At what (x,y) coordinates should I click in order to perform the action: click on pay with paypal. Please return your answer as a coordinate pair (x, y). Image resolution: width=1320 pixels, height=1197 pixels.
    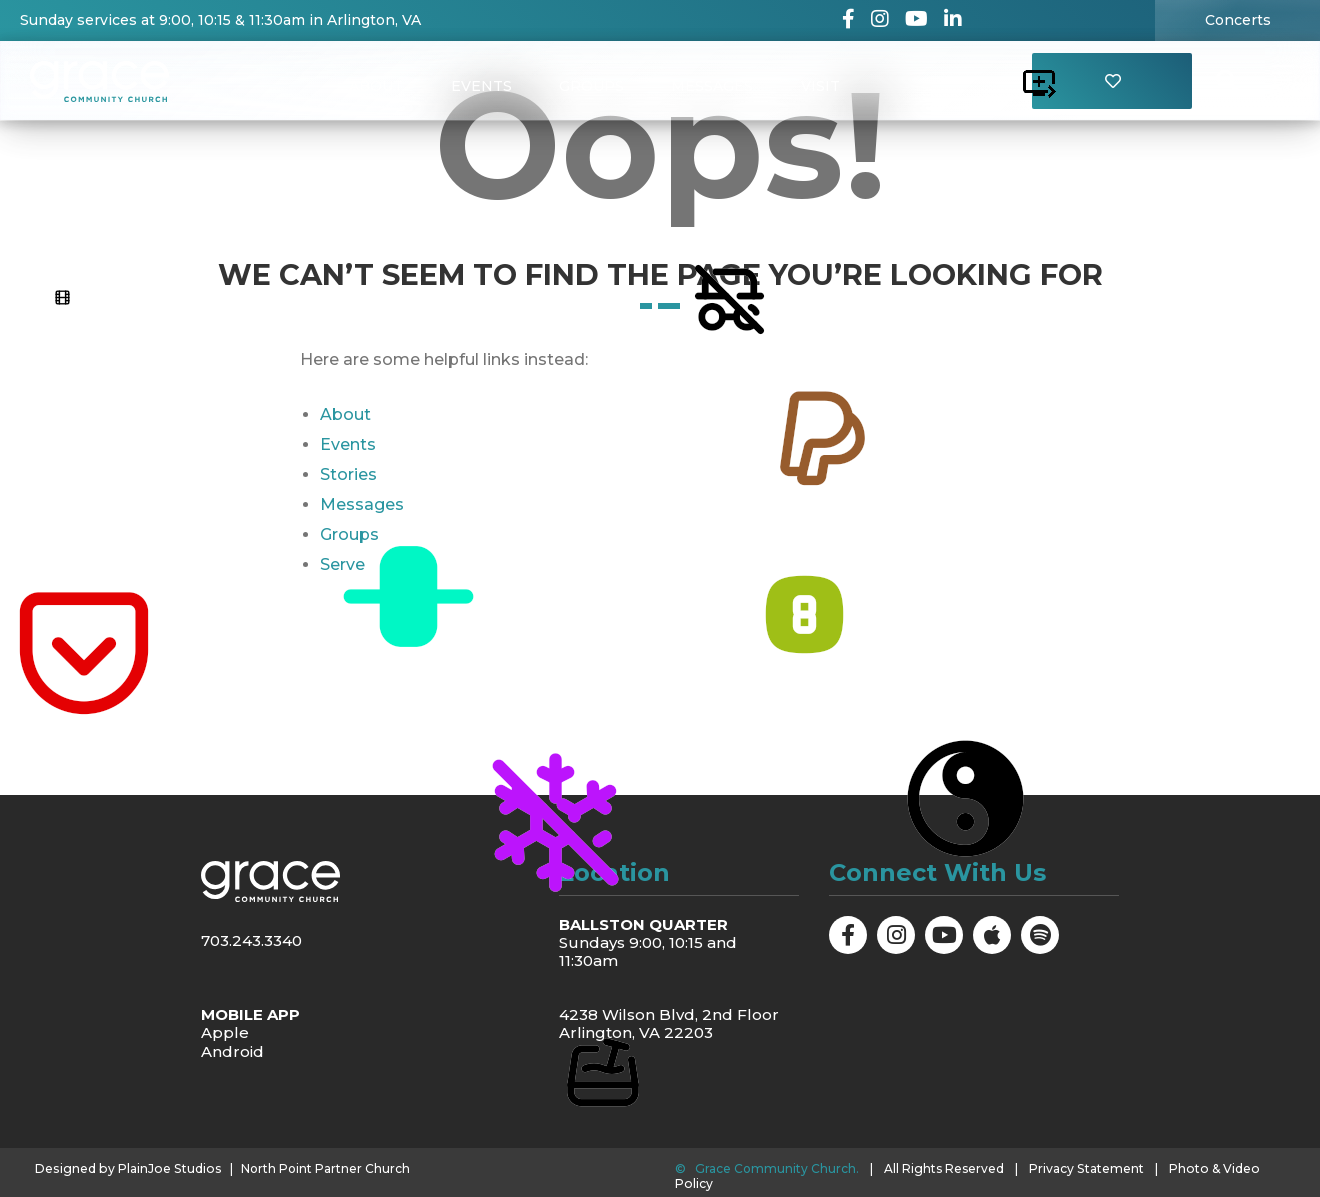
    Looking at the image, I should click on (822, 438).